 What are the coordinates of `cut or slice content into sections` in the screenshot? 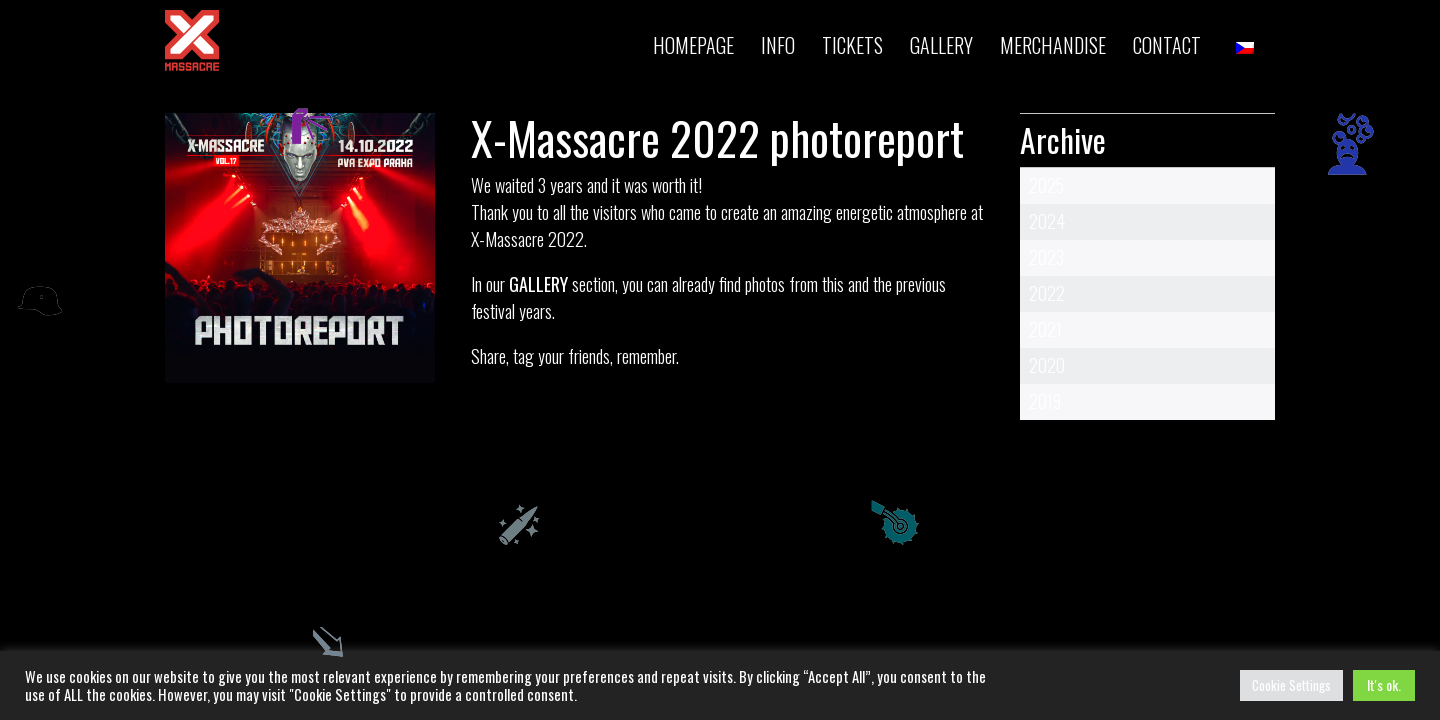 It's located at (895, 521).